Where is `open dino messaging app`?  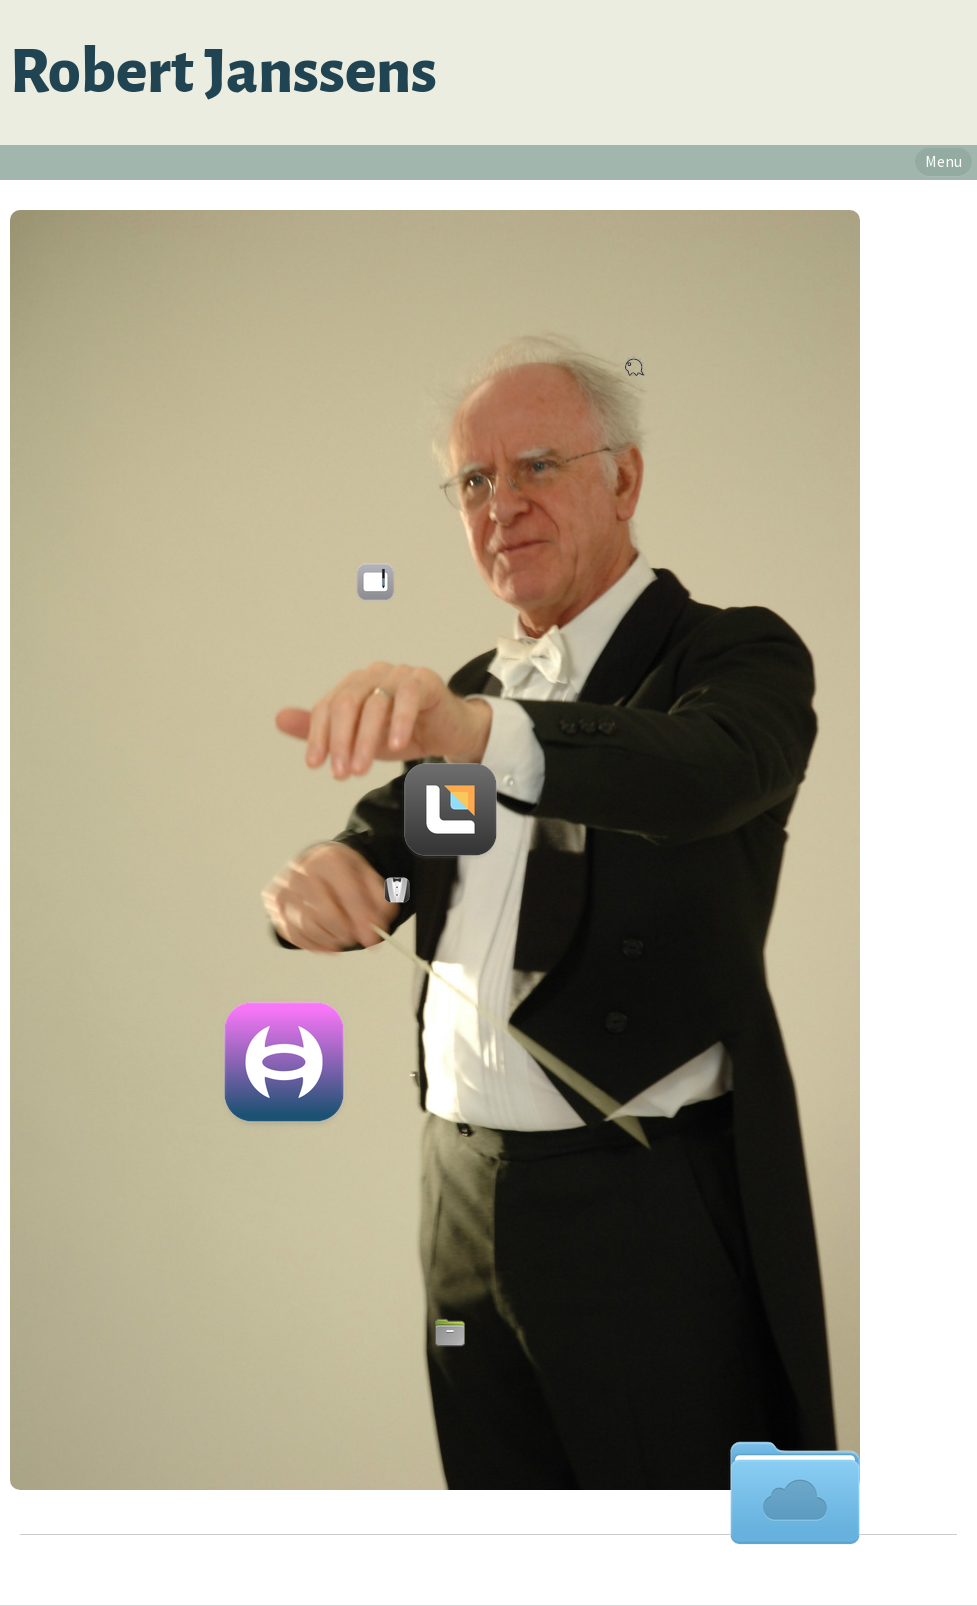
open dino messaging app is located at coordinates (635, 366).